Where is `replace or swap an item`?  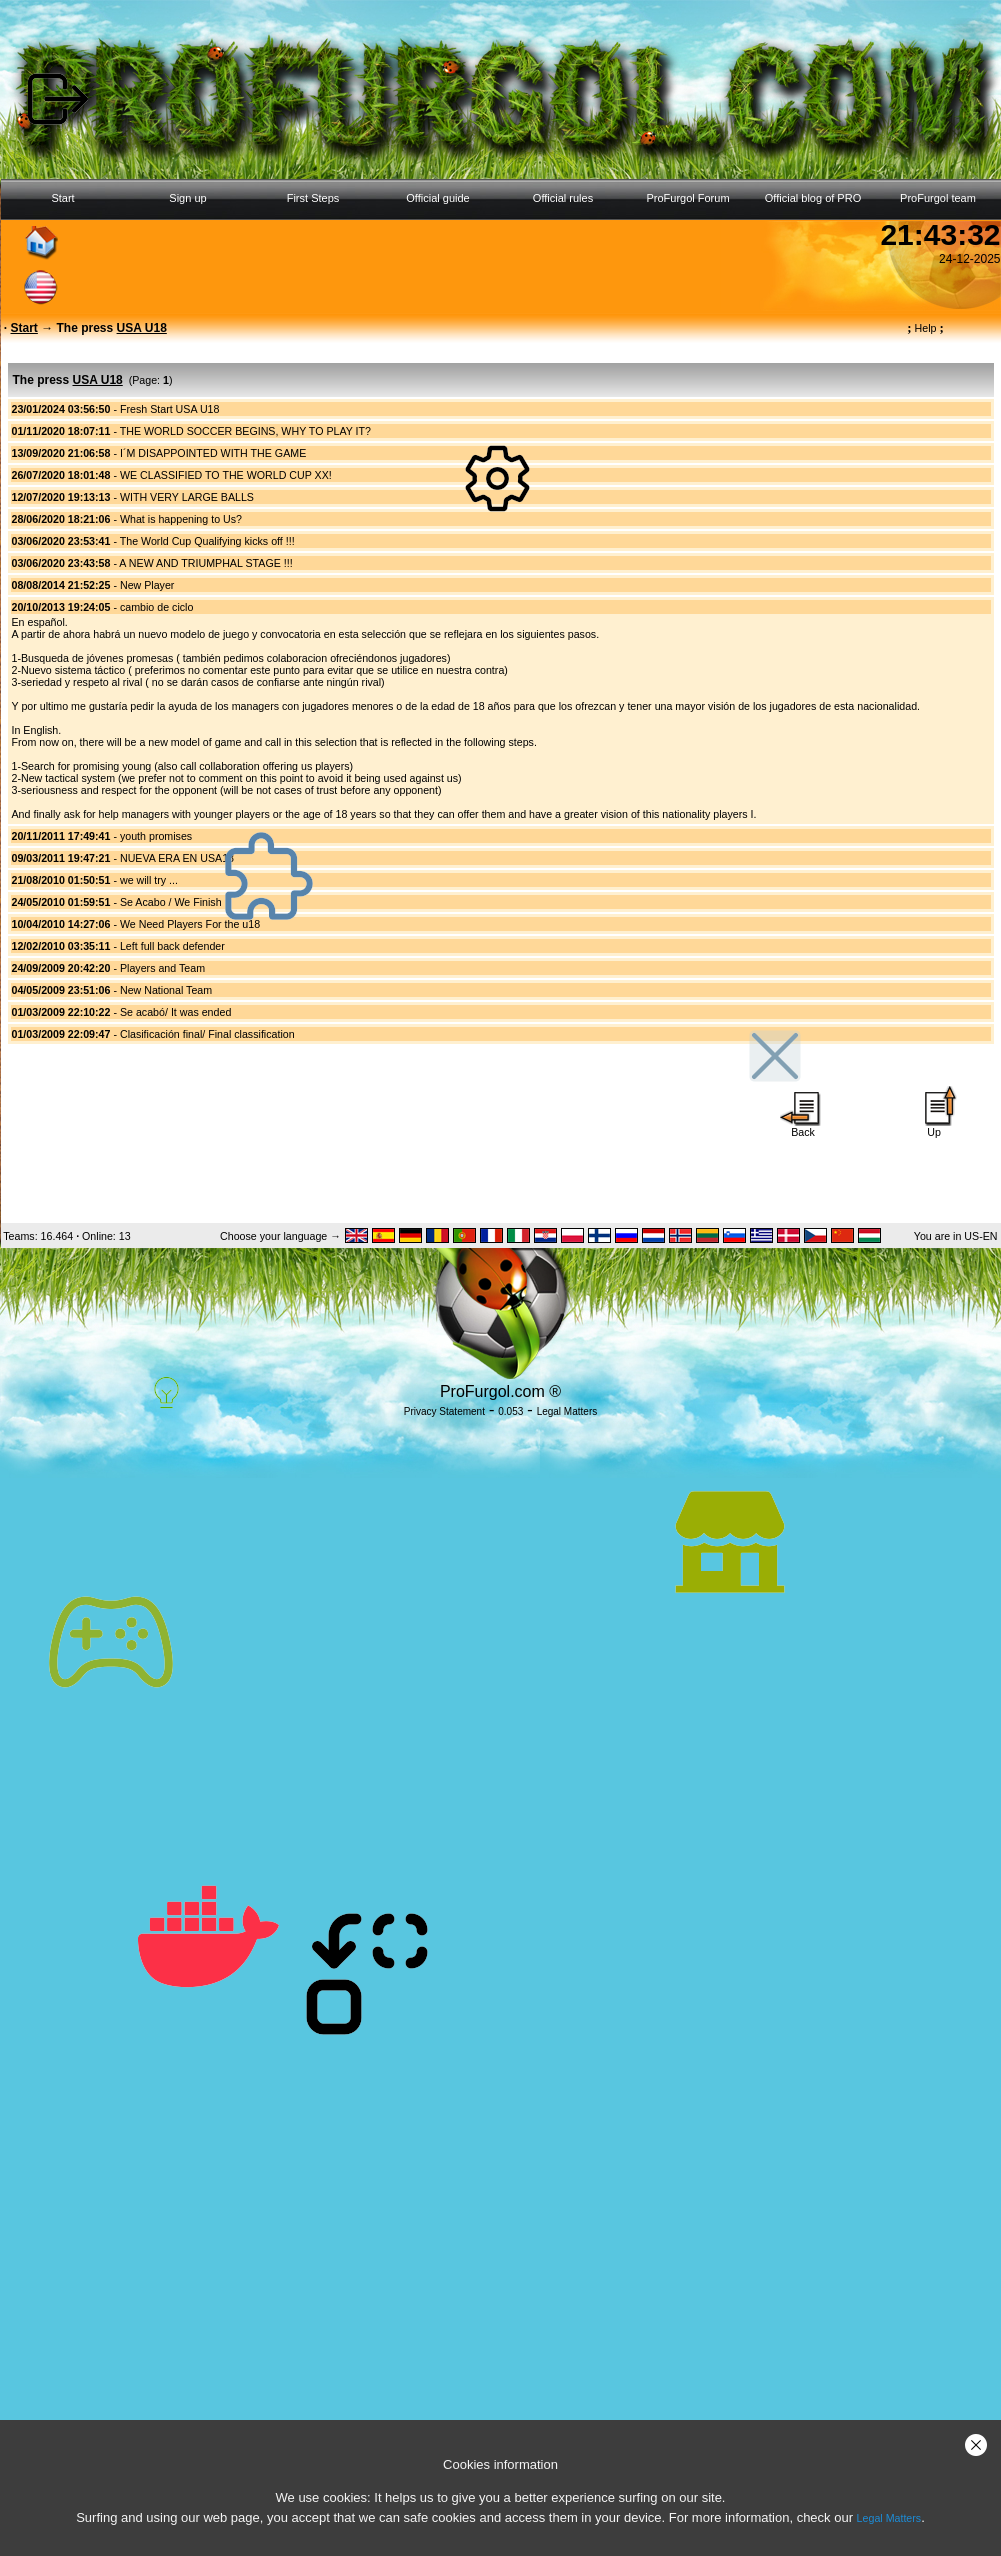
replace or swap an item is located at coordinates (367, 1974).